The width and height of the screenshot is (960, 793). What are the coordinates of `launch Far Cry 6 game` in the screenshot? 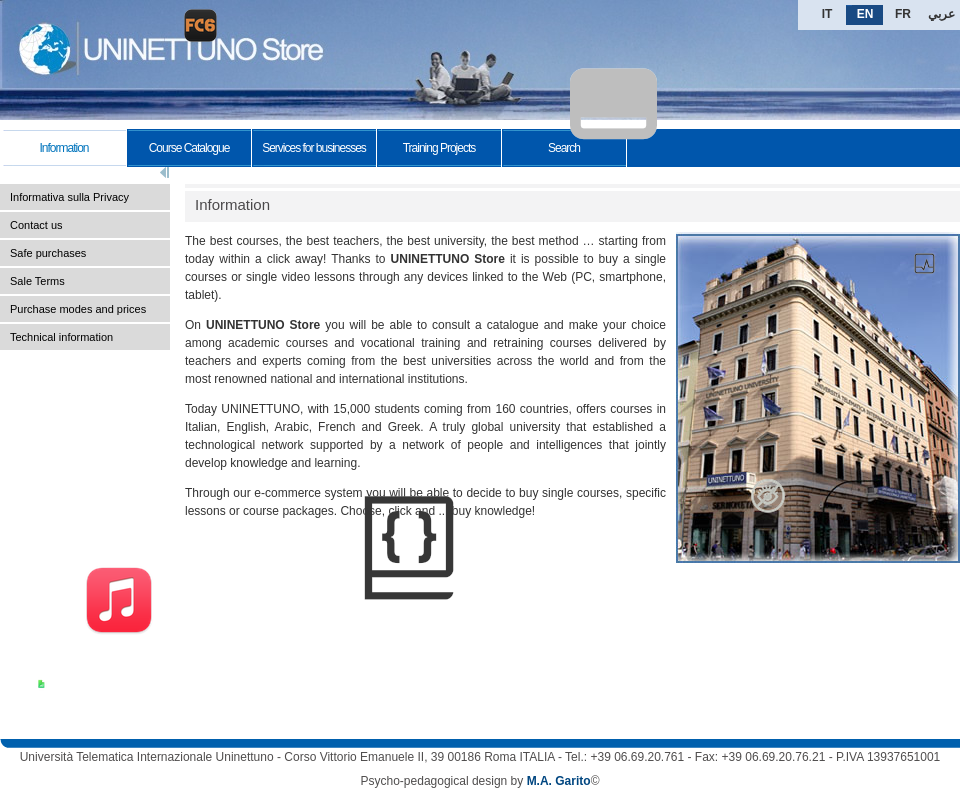 It's located at (200, 25).